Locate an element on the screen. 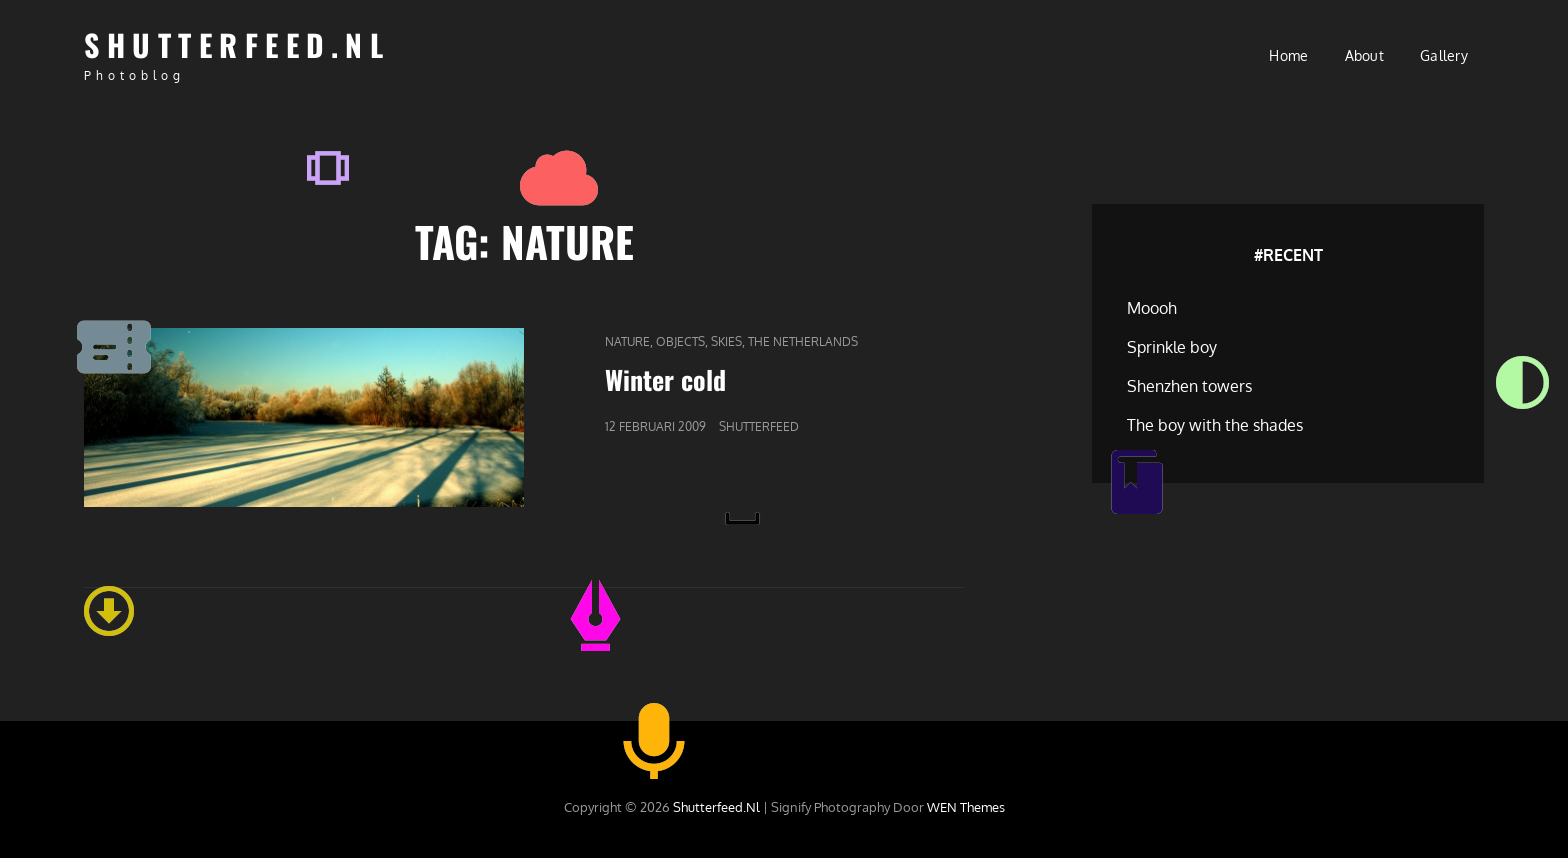  view your tickets or passes is located at coordinates (114, 347).